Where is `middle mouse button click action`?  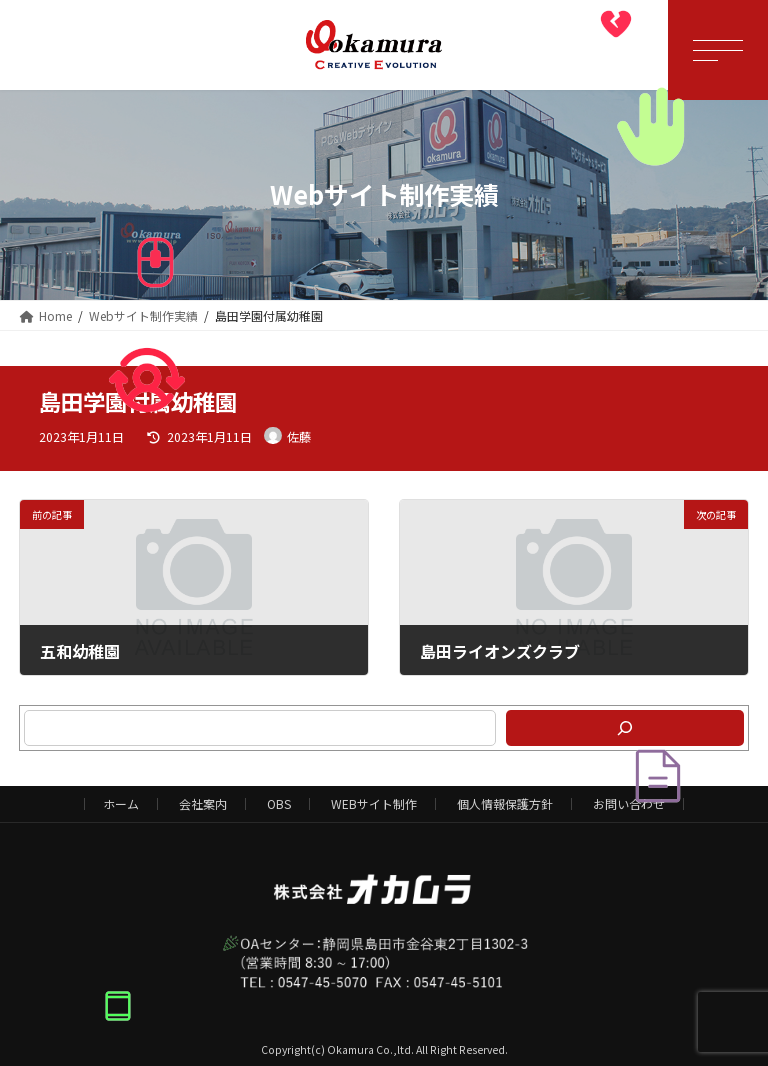 middle mouse button click action is located at coordinates (155, 262).